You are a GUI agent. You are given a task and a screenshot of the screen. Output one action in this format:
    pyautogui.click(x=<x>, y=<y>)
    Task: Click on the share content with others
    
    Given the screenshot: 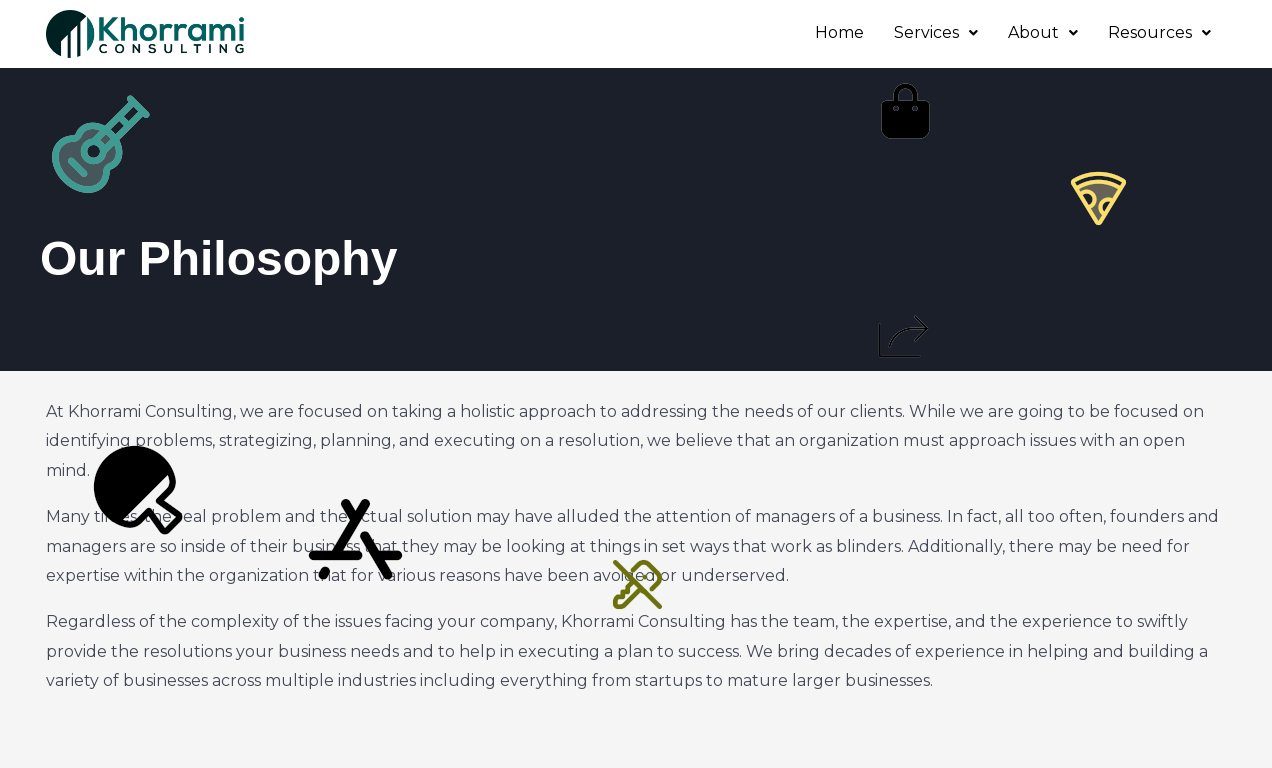 What is the action you would take?
    pyautogui.click(x=903, y=334)
    